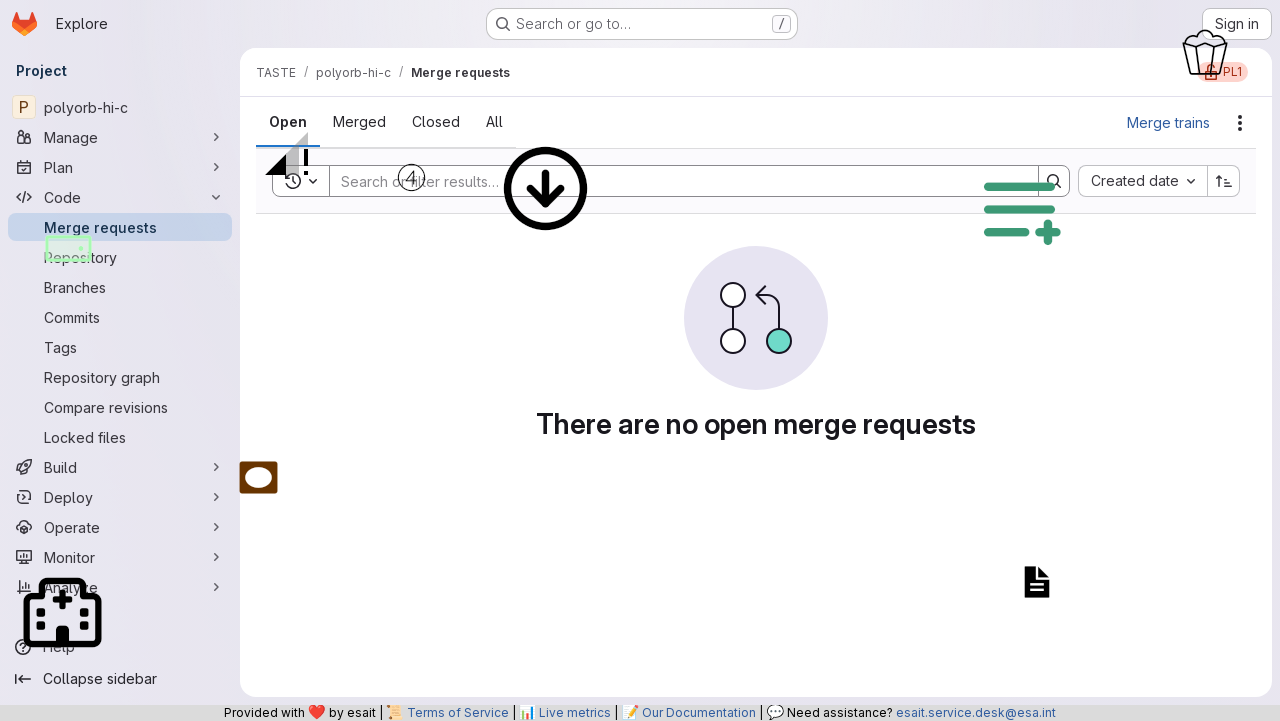  I want to click on find nearby hospitals or medical facilities, so click(62, 612).